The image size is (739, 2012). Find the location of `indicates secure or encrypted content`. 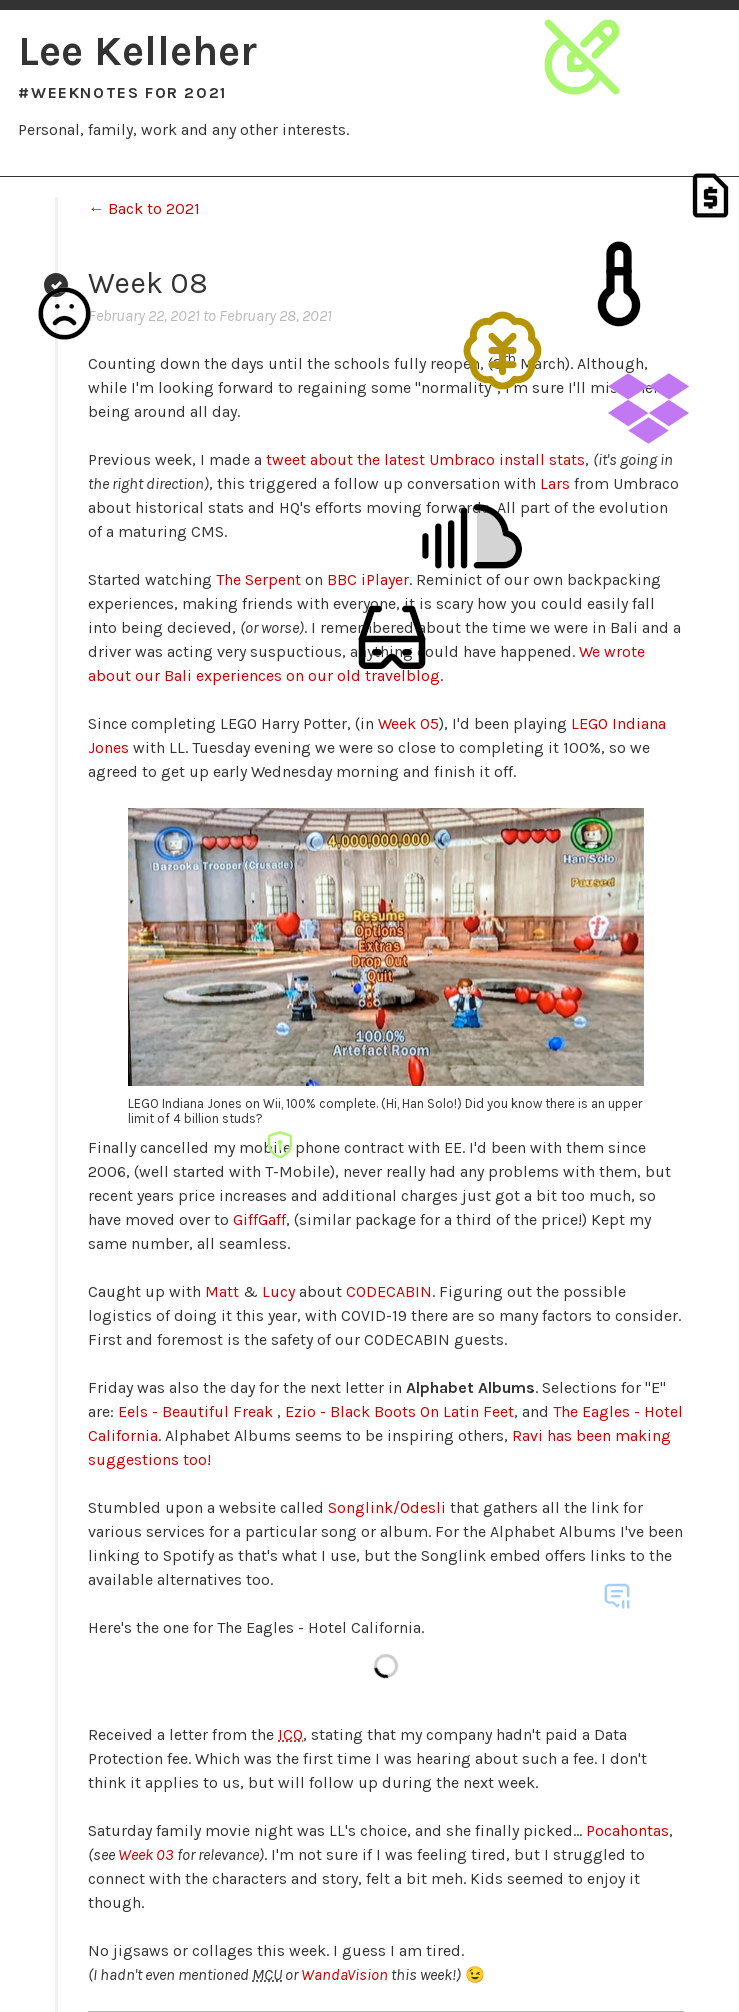

indicates secure or encrypted content is located at coordinates (280, 1145).